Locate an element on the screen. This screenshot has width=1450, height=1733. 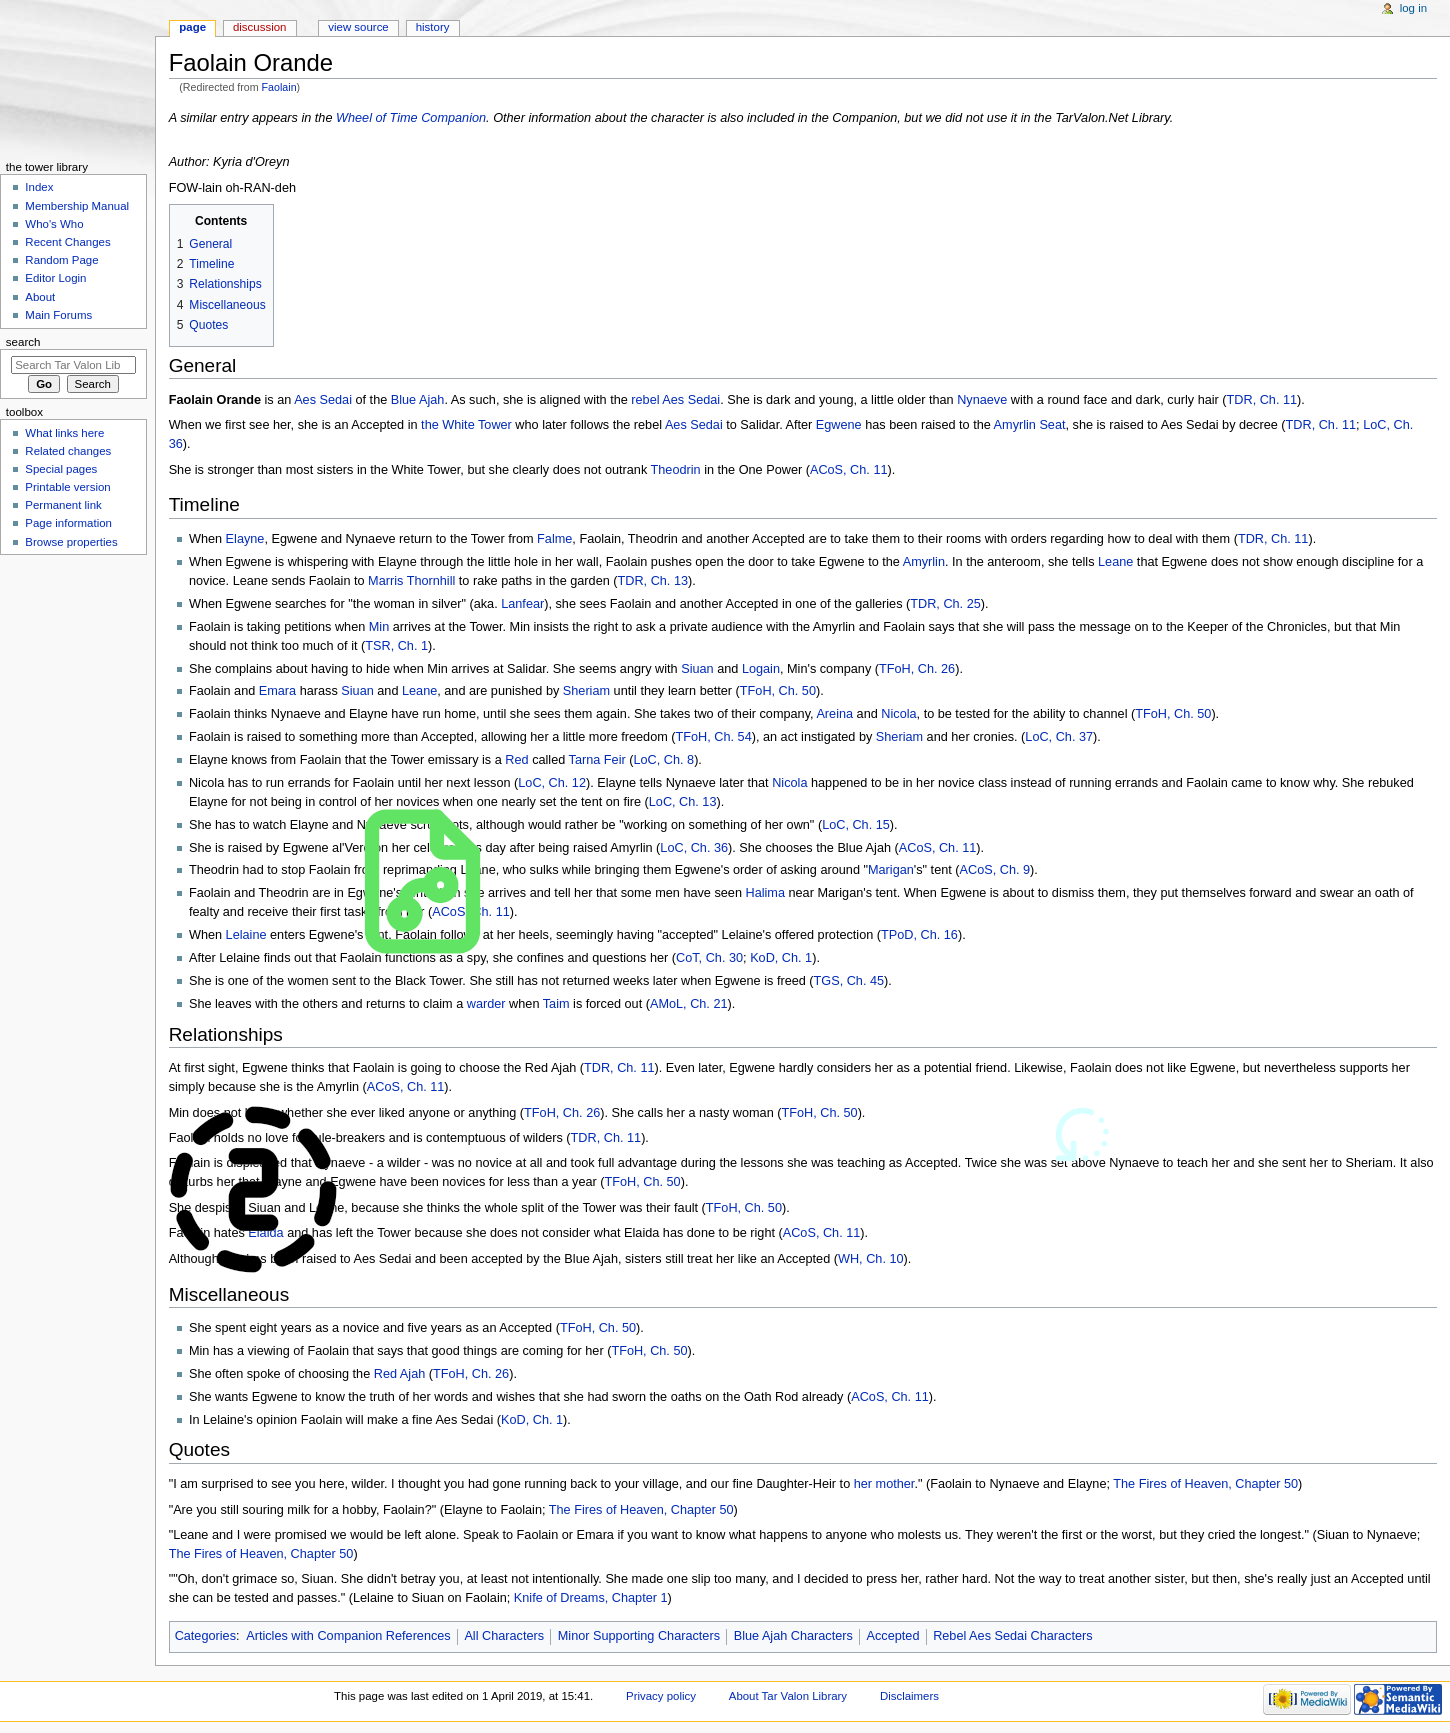
step 2 of a multi-step process is located at coordinates (253, 1189).